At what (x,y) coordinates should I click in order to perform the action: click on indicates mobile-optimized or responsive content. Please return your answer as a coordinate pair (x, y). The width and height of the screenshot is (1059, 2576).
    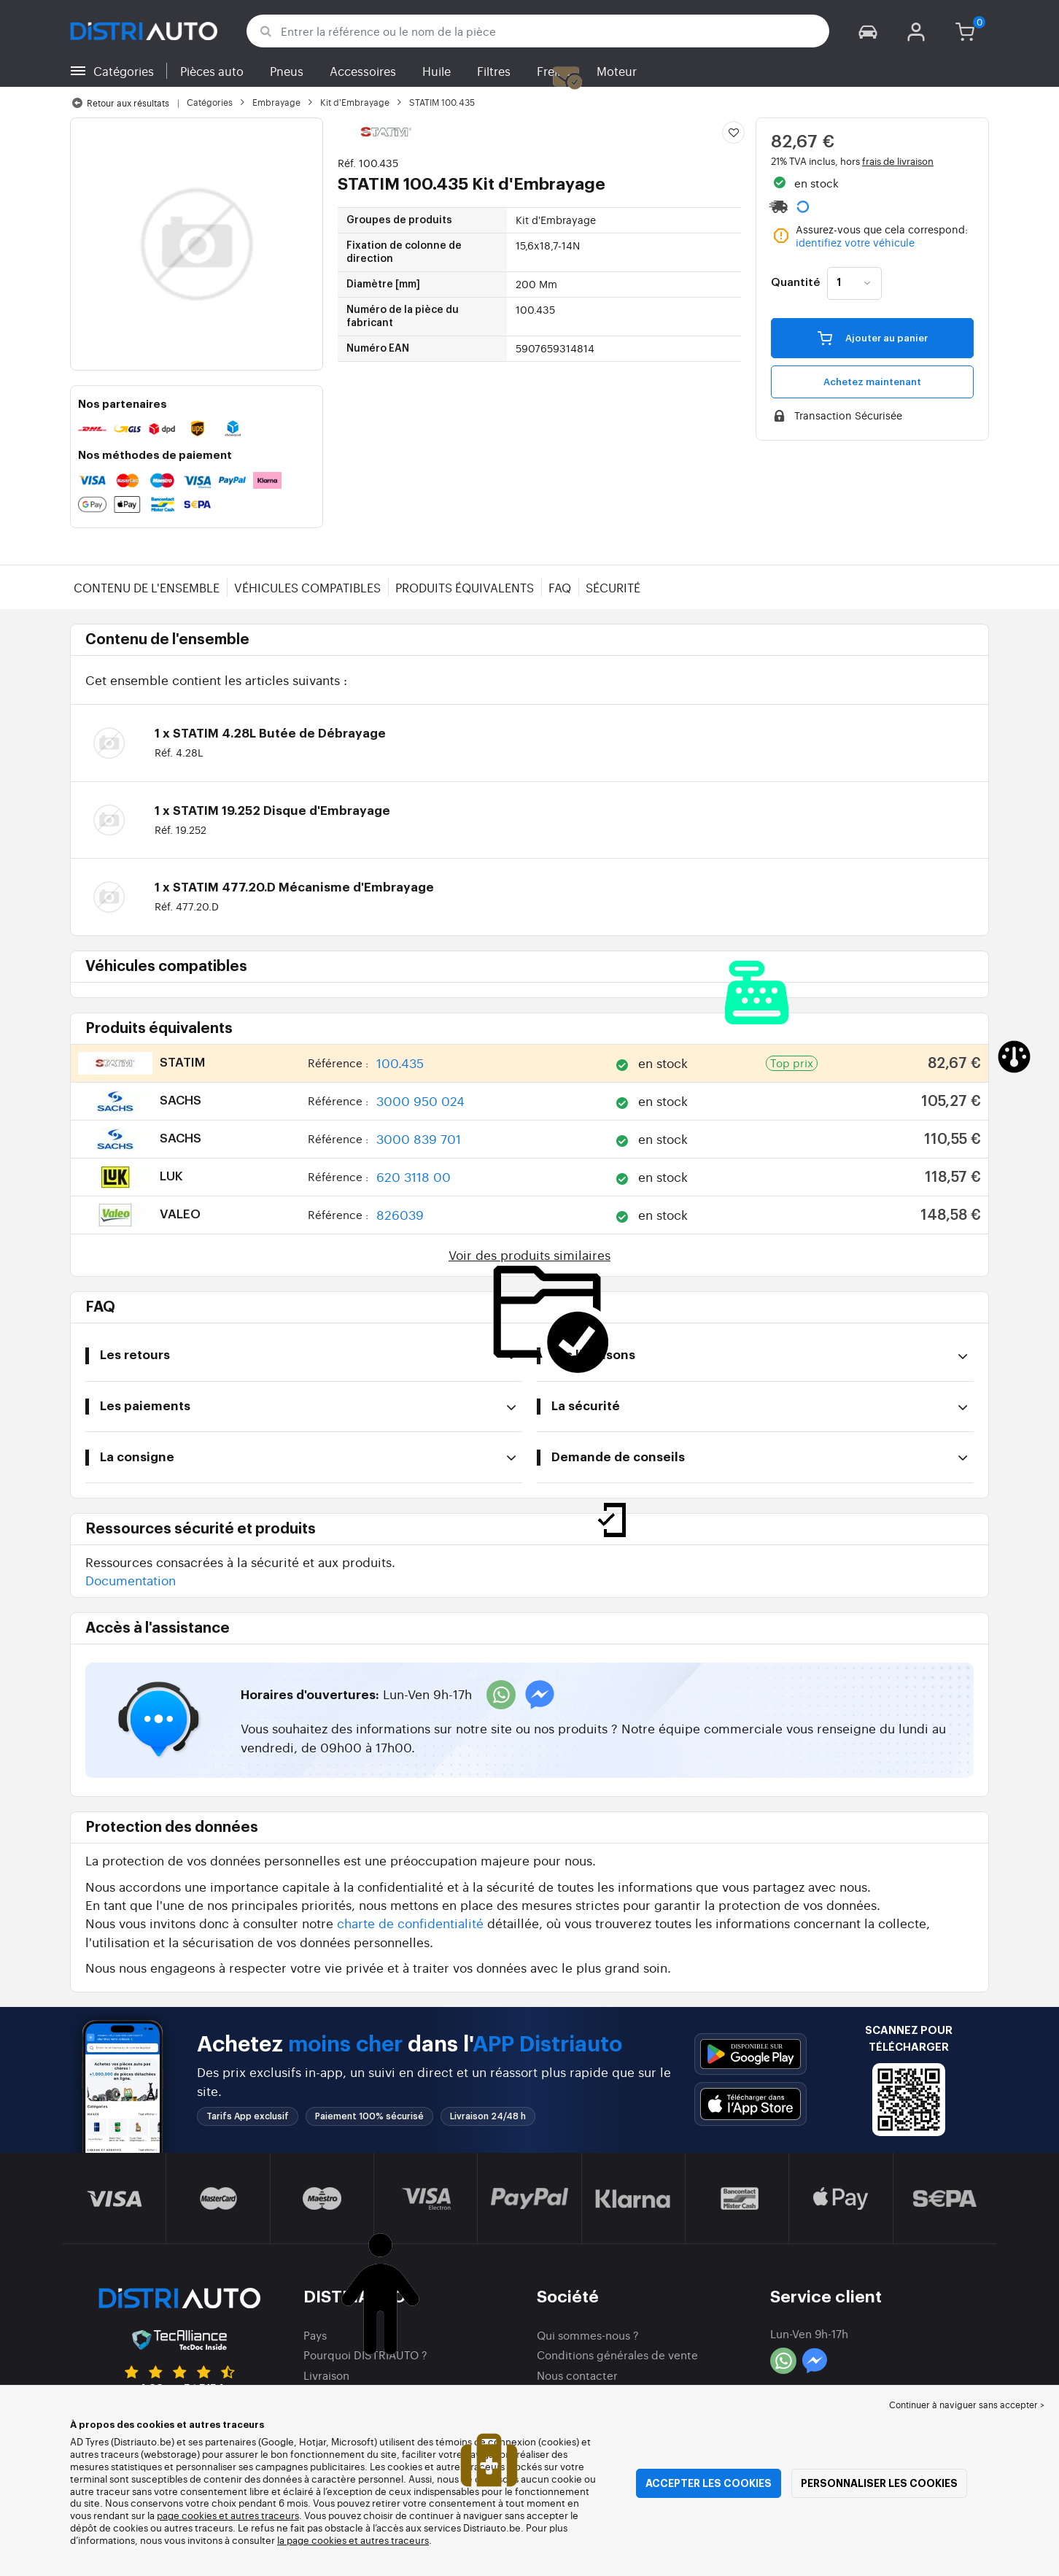
    Looking at the image, I should click on (611, 1520).